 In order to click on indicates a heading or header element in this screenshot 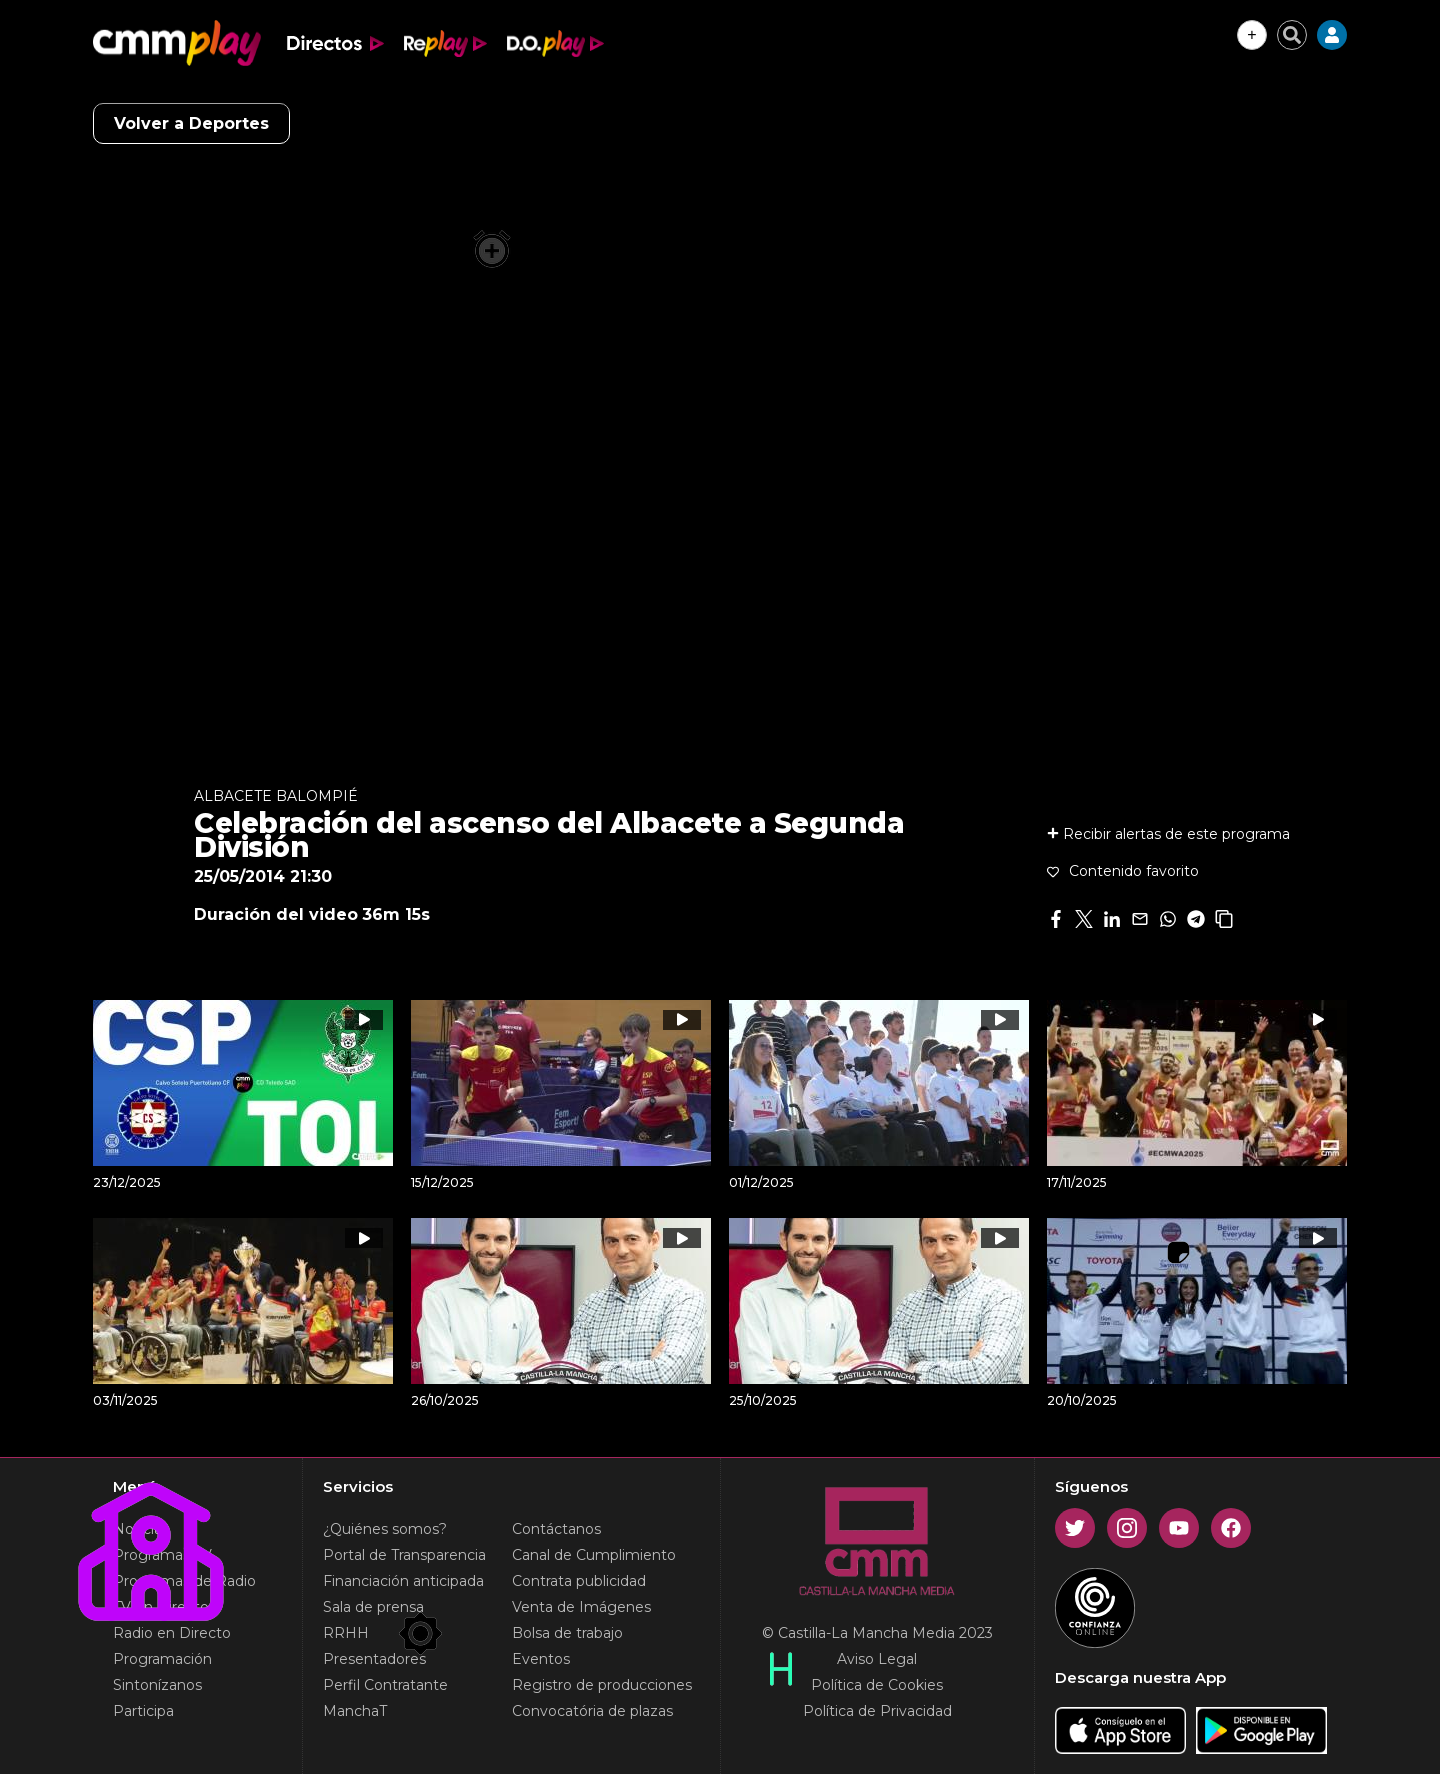, I will do `click(781, 1669)`.